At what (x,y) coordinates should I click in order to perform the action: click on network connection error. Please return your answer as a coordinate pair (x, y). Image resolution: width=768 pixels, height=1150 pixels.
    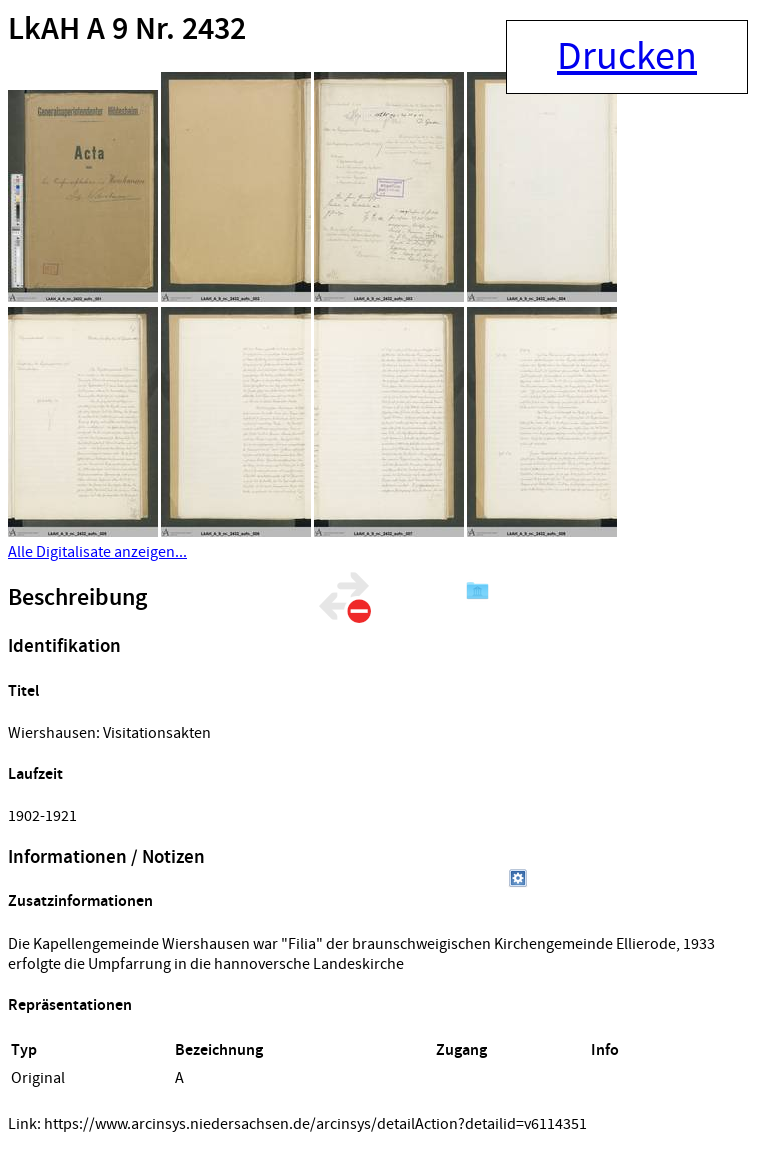
    Looking at the image, I should click on (344, 596).